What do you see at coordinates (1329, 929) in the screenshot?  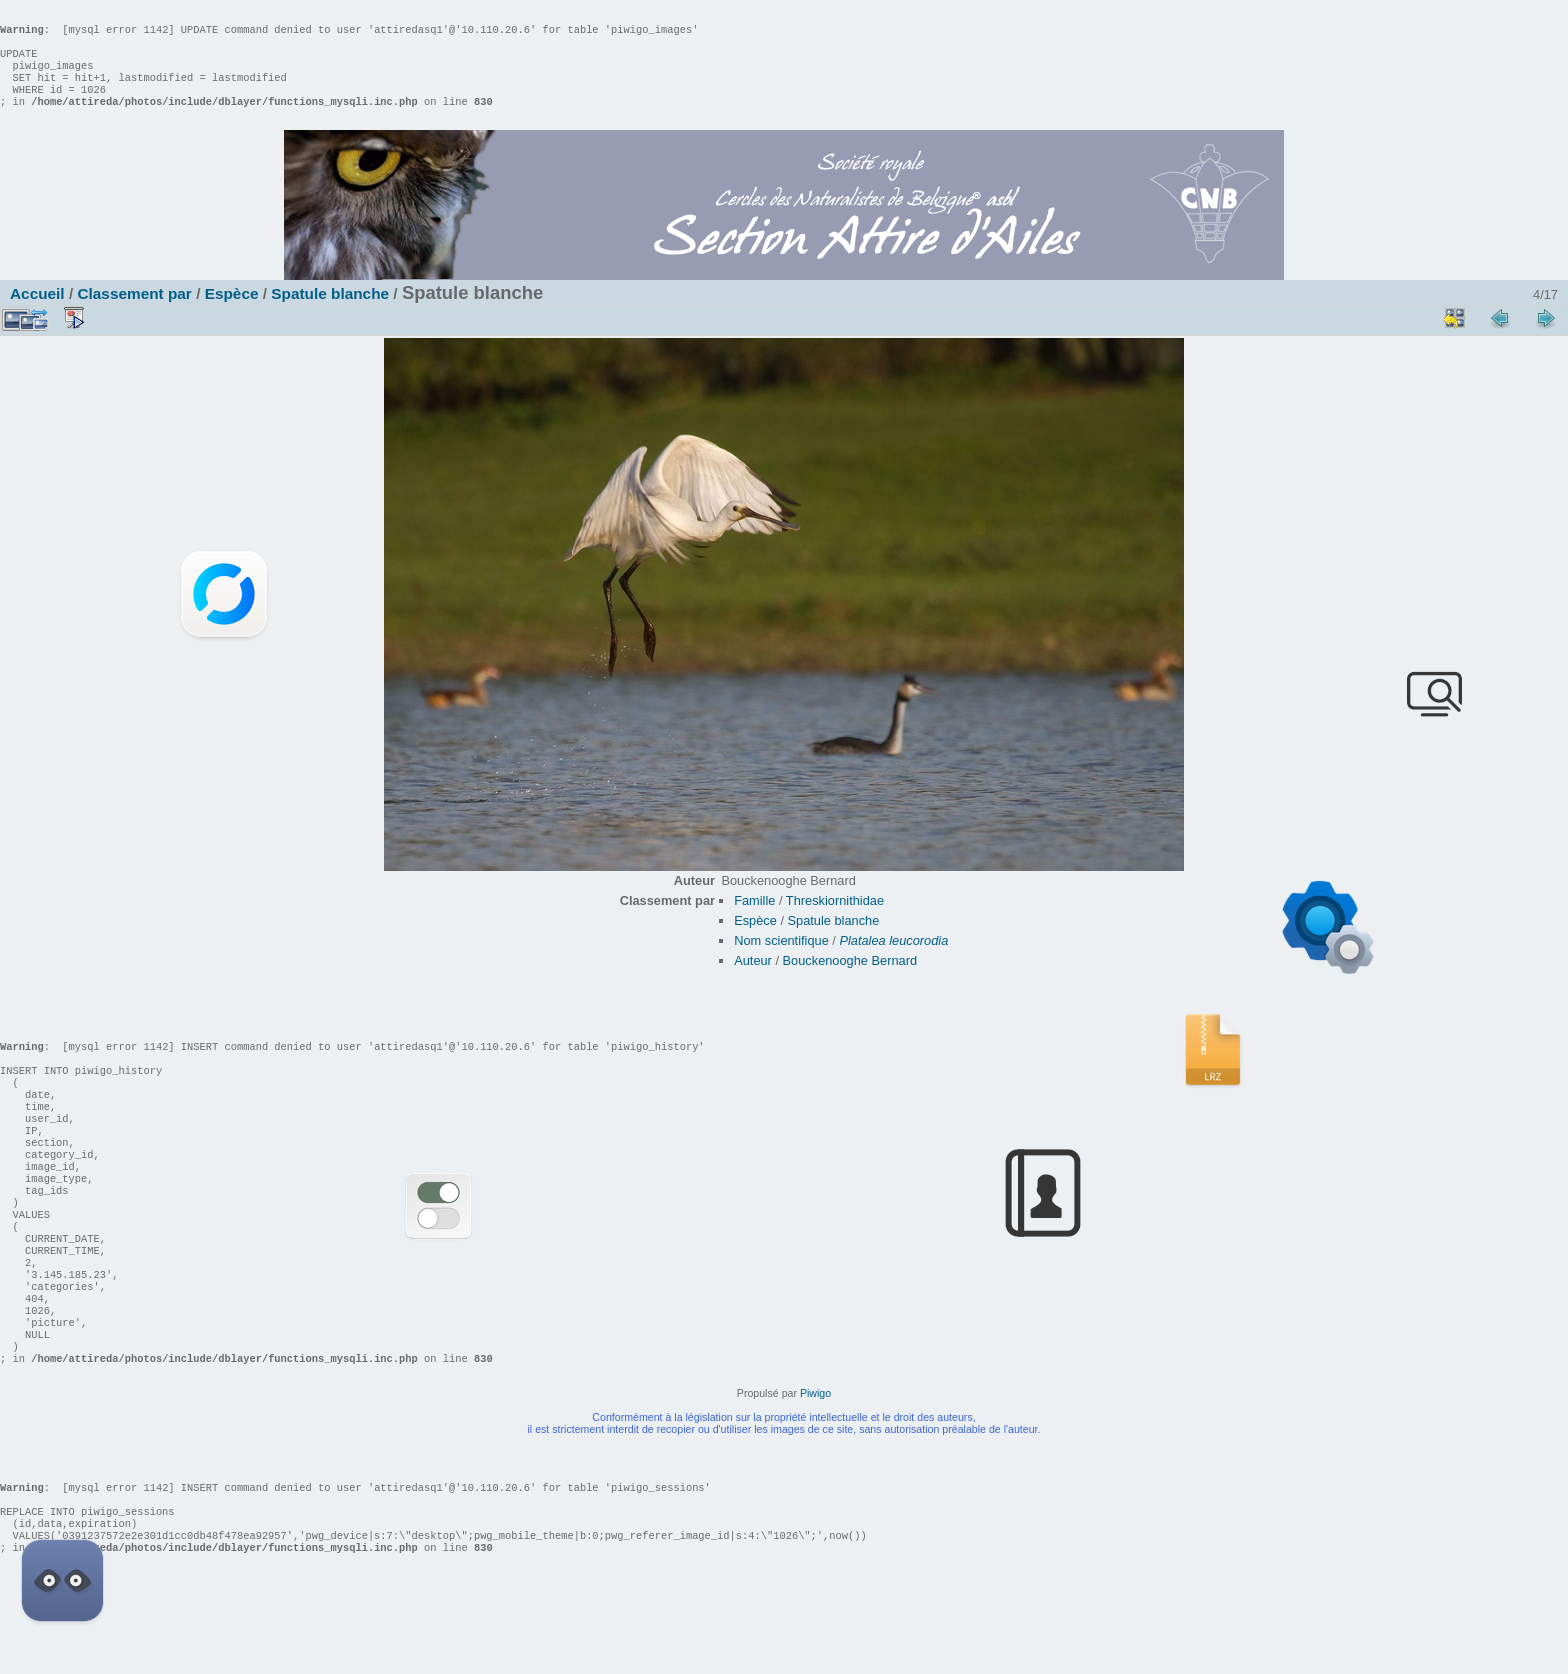 I see `open system settings` at bounding box center [1329, 929].